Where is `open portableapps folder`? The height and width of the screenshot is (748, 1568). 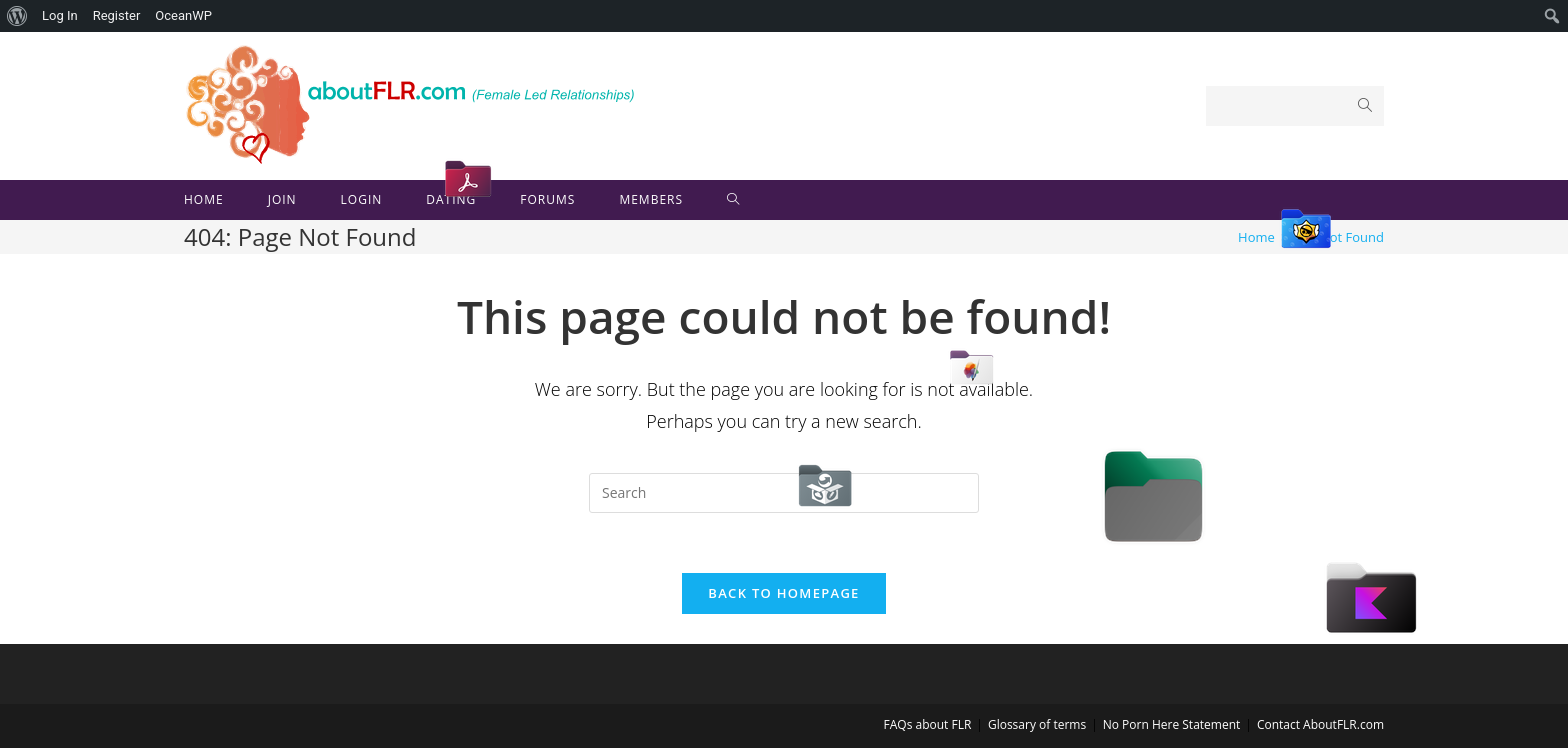 open portableapps folder is located at coordinates (825, 487).